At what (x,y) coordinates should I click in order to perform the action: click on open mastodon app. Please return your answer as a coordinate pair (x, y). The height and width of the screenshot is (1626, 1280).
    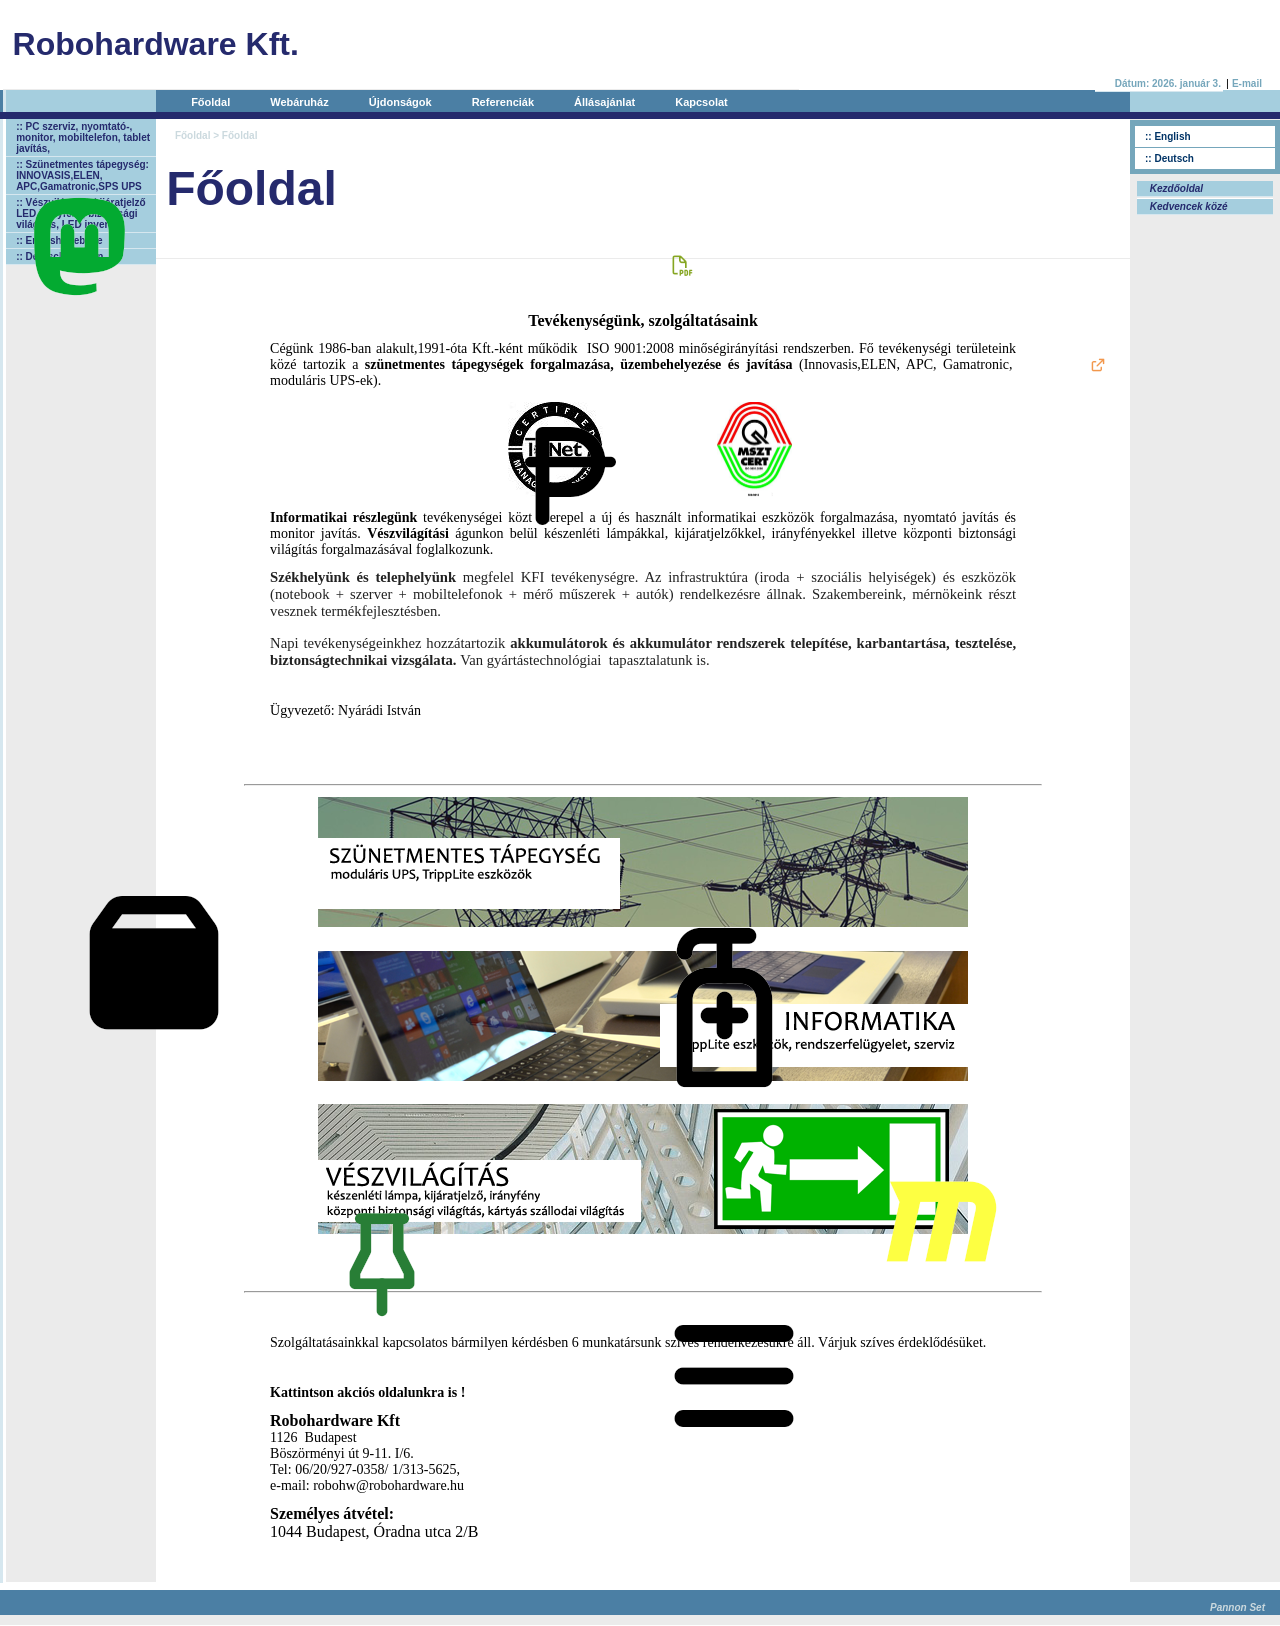
    Looking at the image, I should click on (79, 246).